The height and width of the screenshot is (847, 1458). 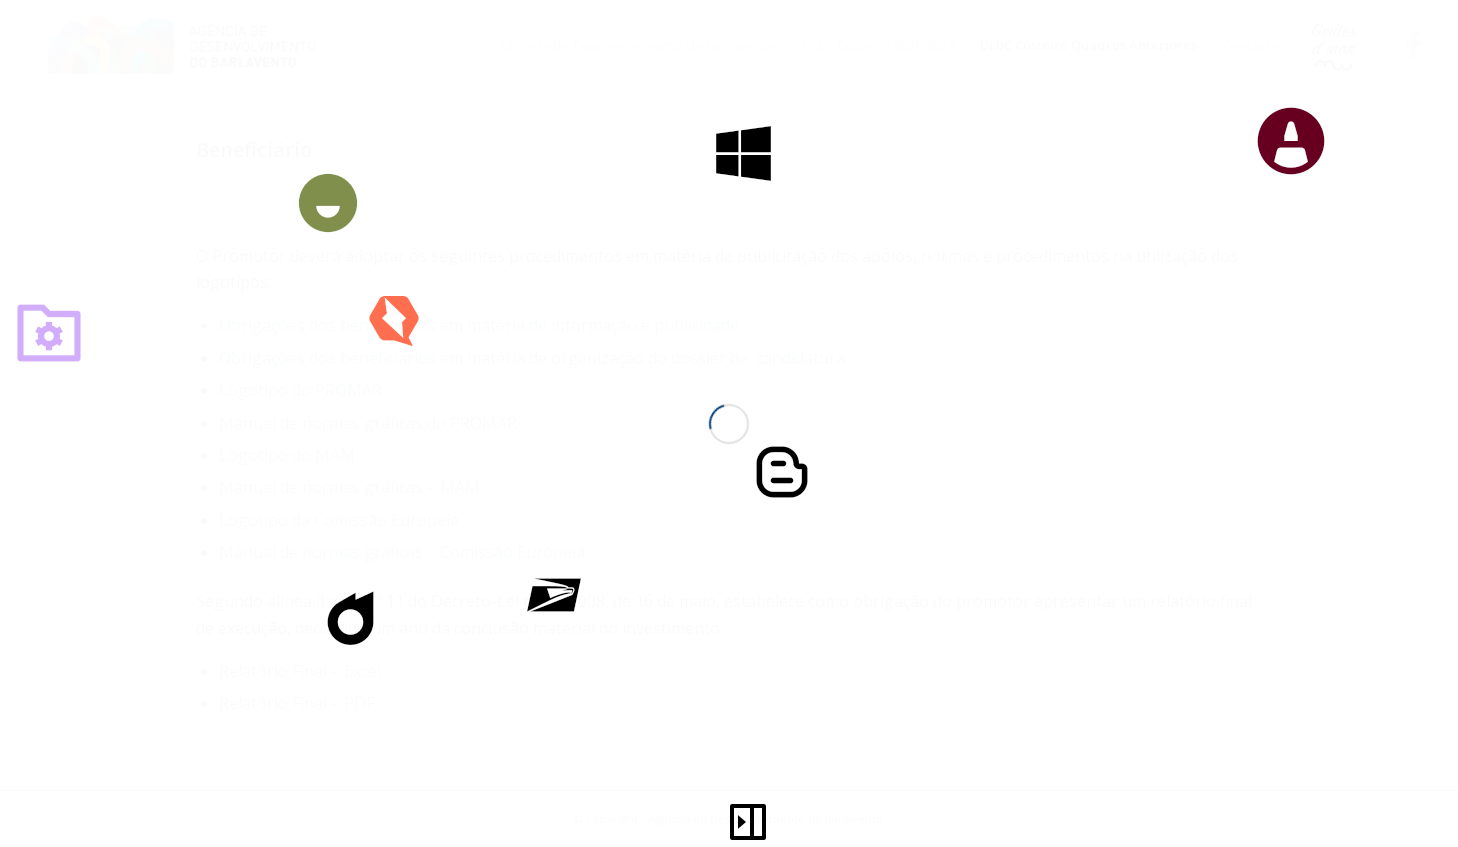 What do you see at coordinates (328, 203) in the screenshot?
I see `add an emoji reaction` at bounding box center [328, 203].